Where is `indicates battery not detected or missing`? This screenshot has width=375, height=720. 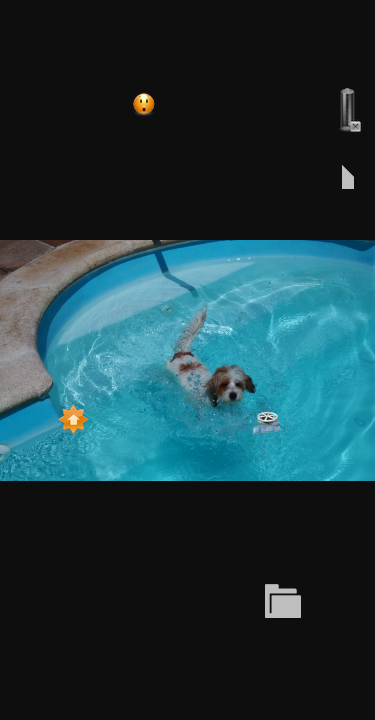
indicates battery not detected or missing is located at coordinates (347, 110).